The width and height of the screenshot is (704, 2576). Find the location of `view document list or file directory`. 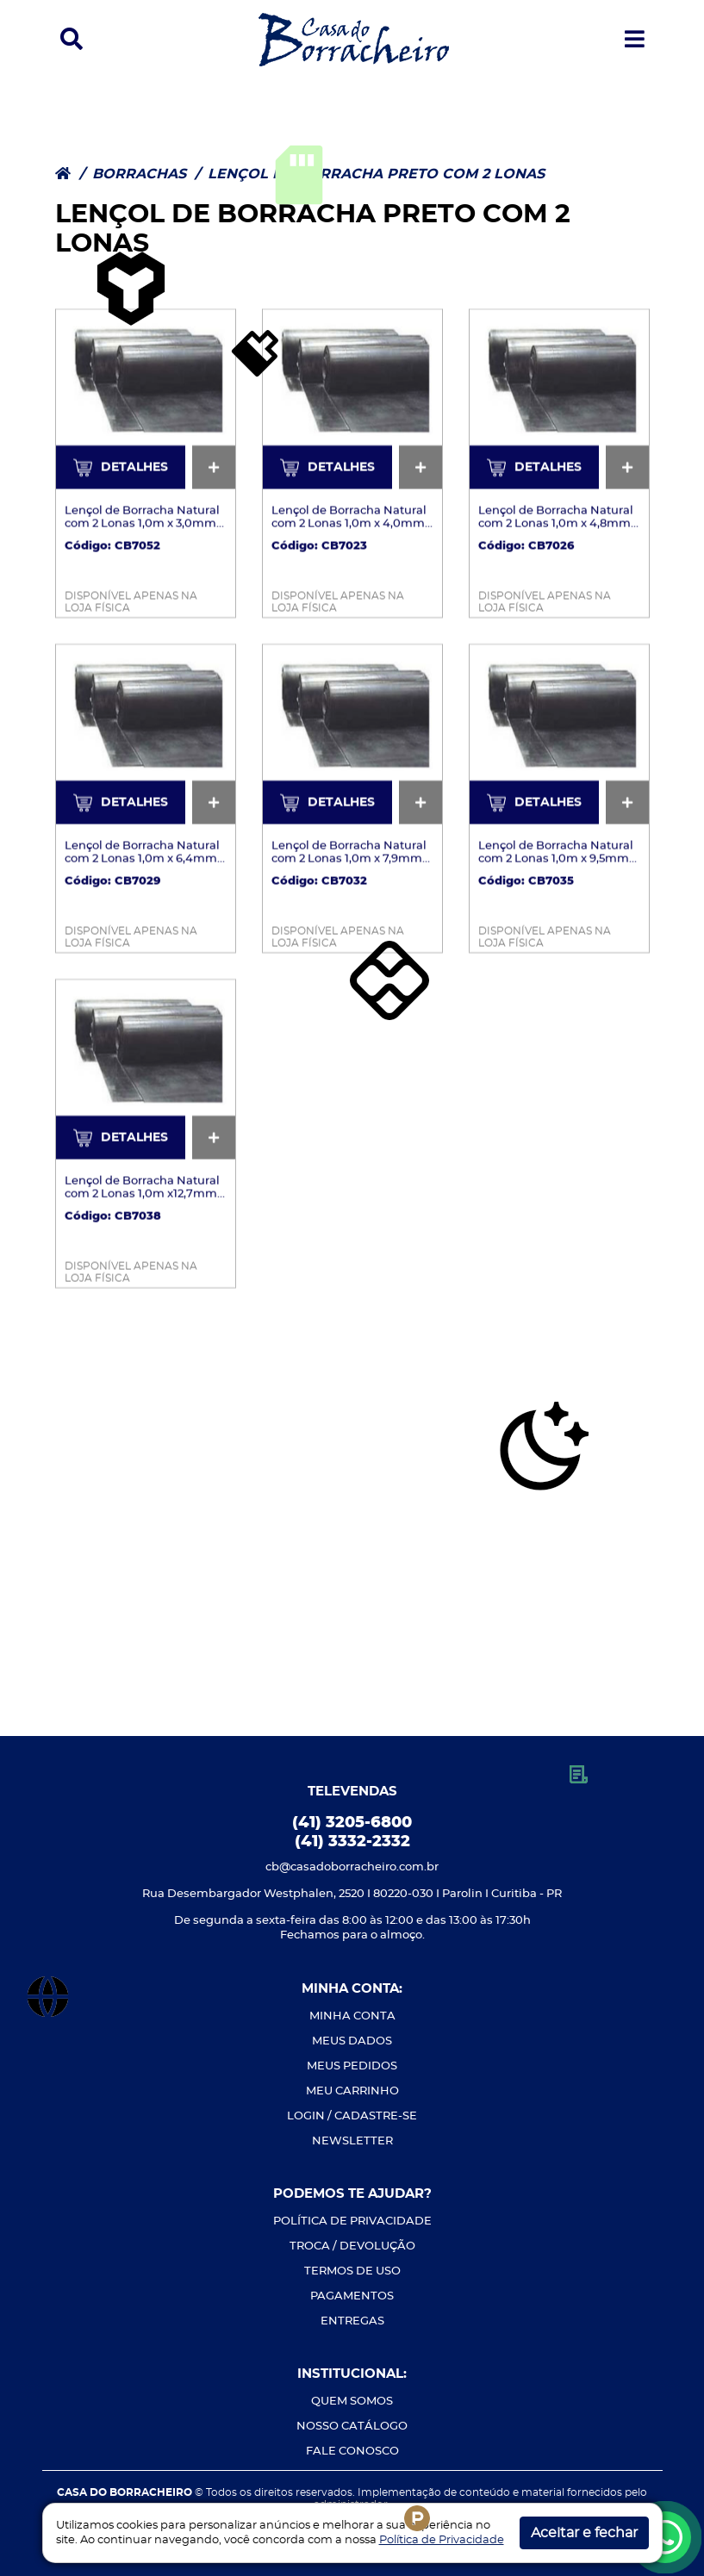

view document list or file directory is located at coordinates (578, 1774).